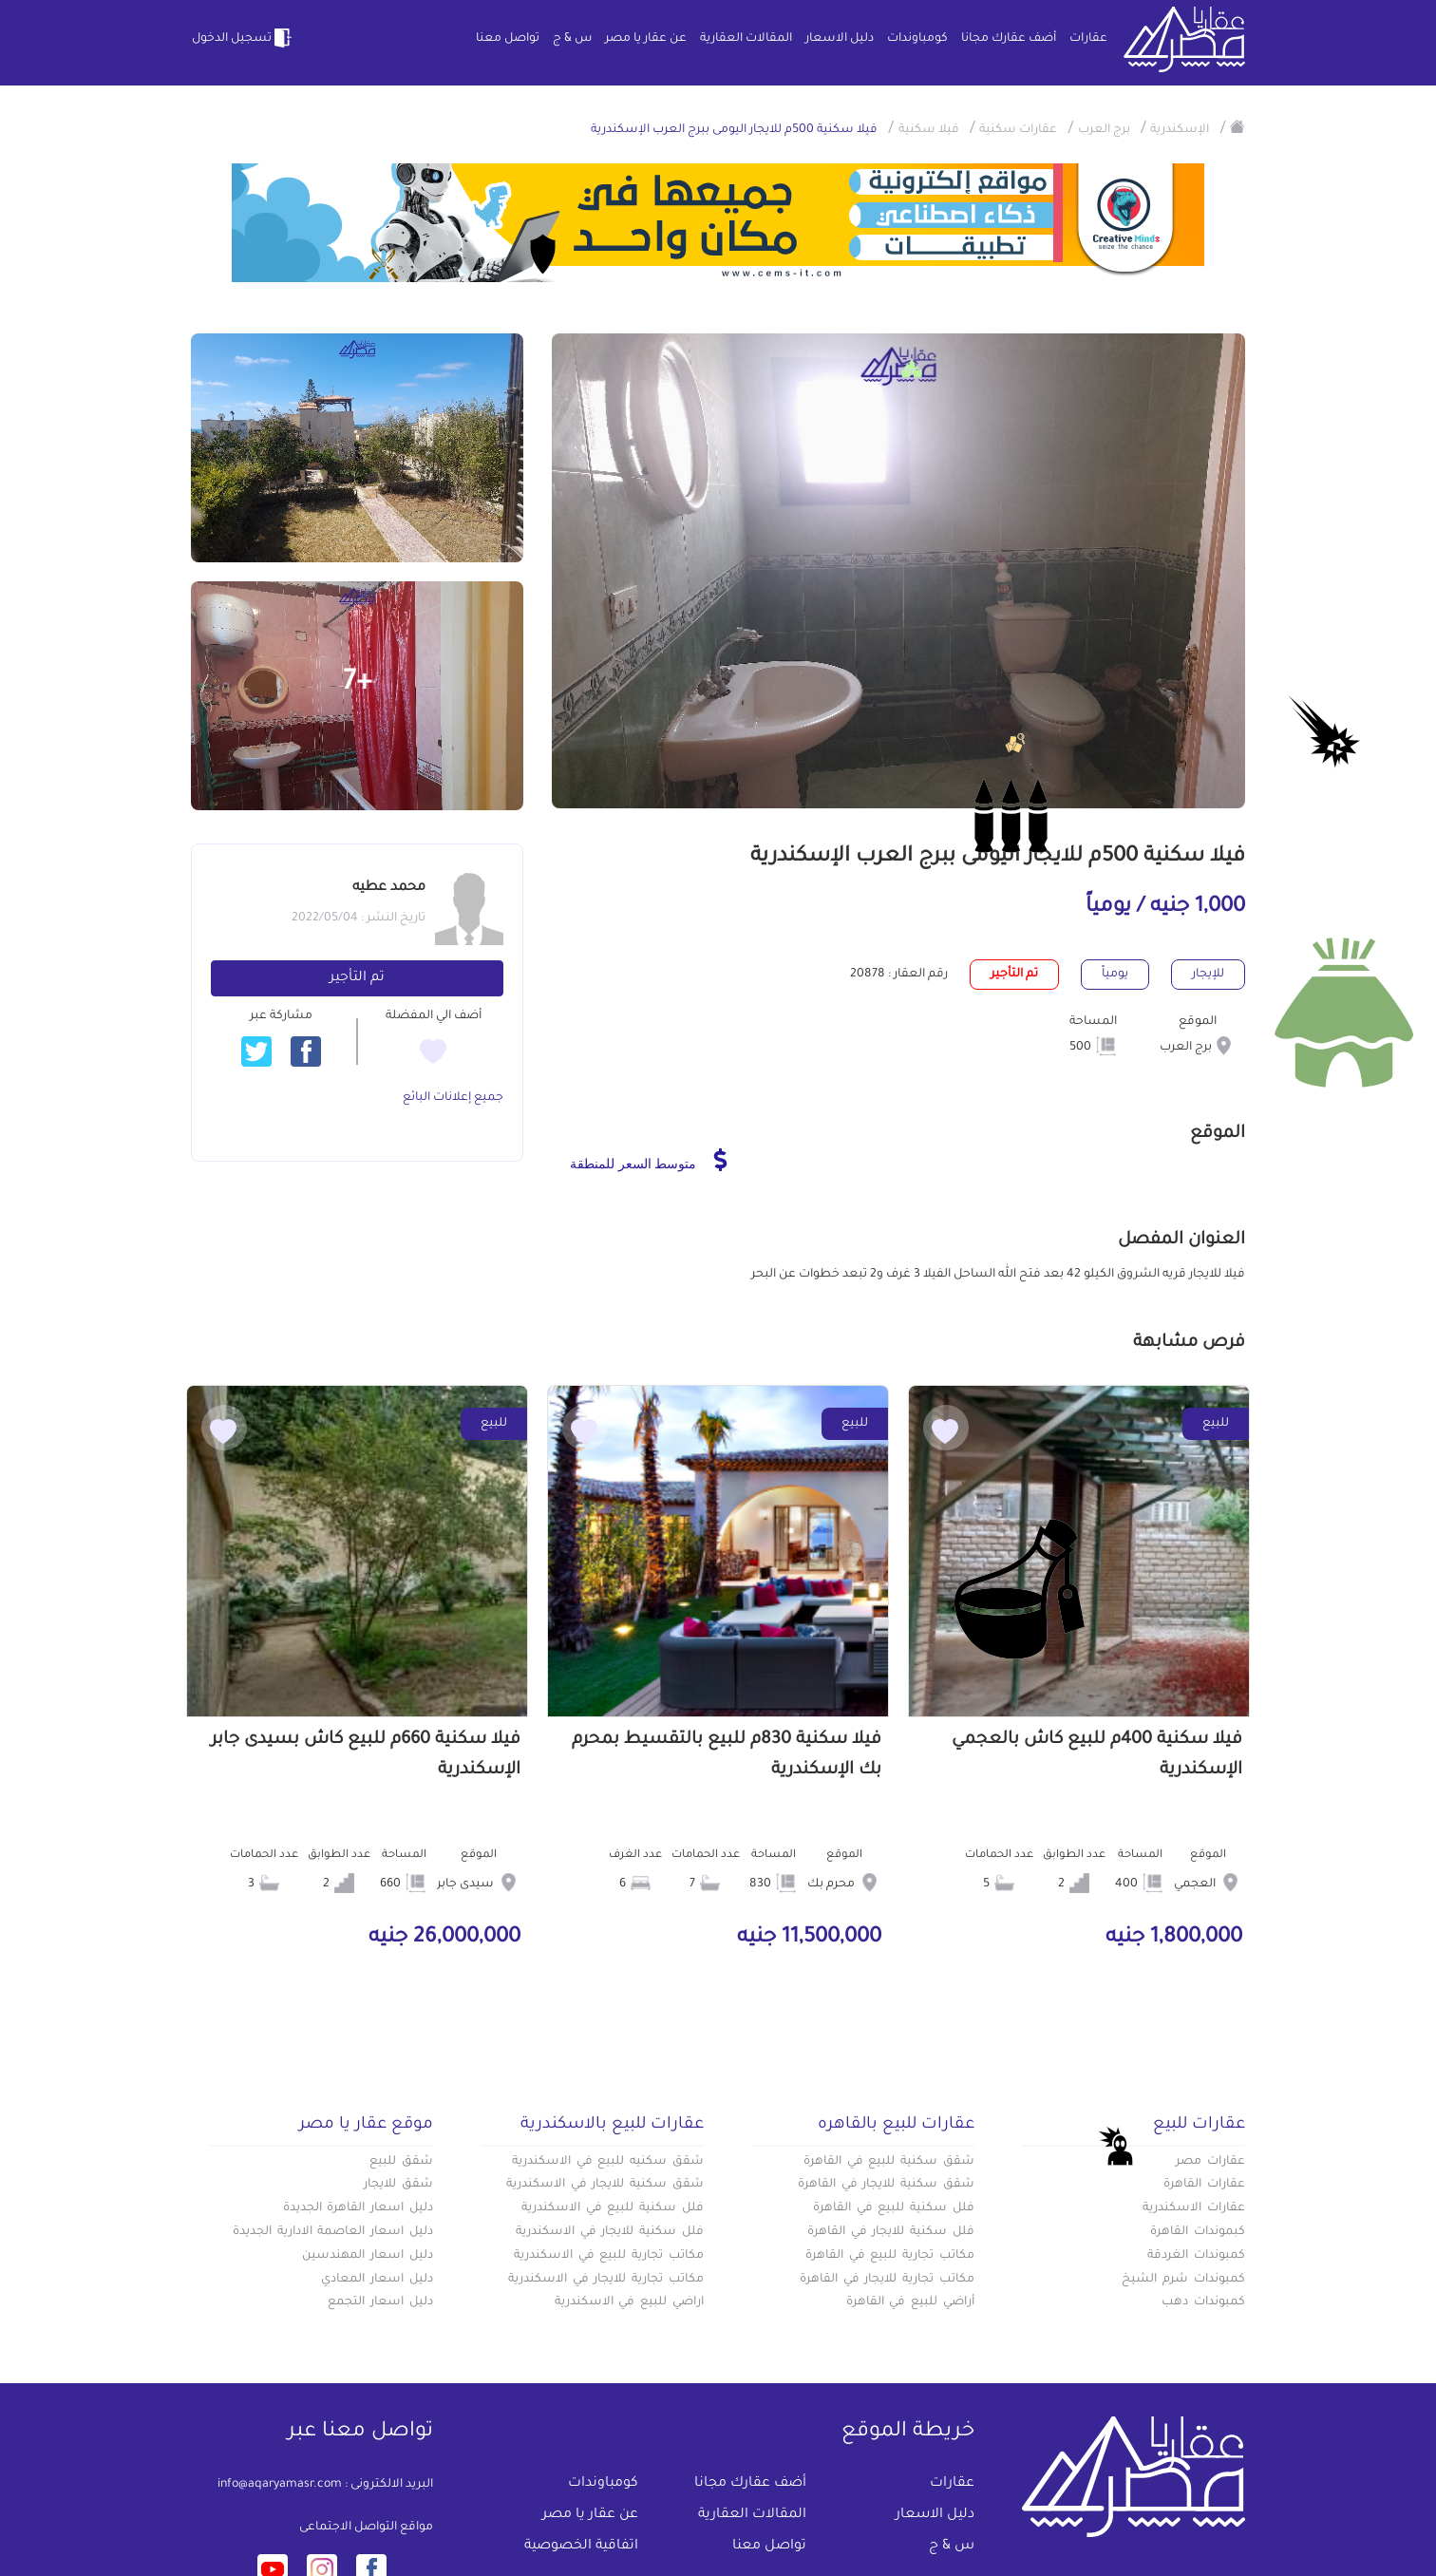 This screenshot has height=2576, width=1436. I want to click on indicates a surprised or shocked reaction, so click(1118, 2146).